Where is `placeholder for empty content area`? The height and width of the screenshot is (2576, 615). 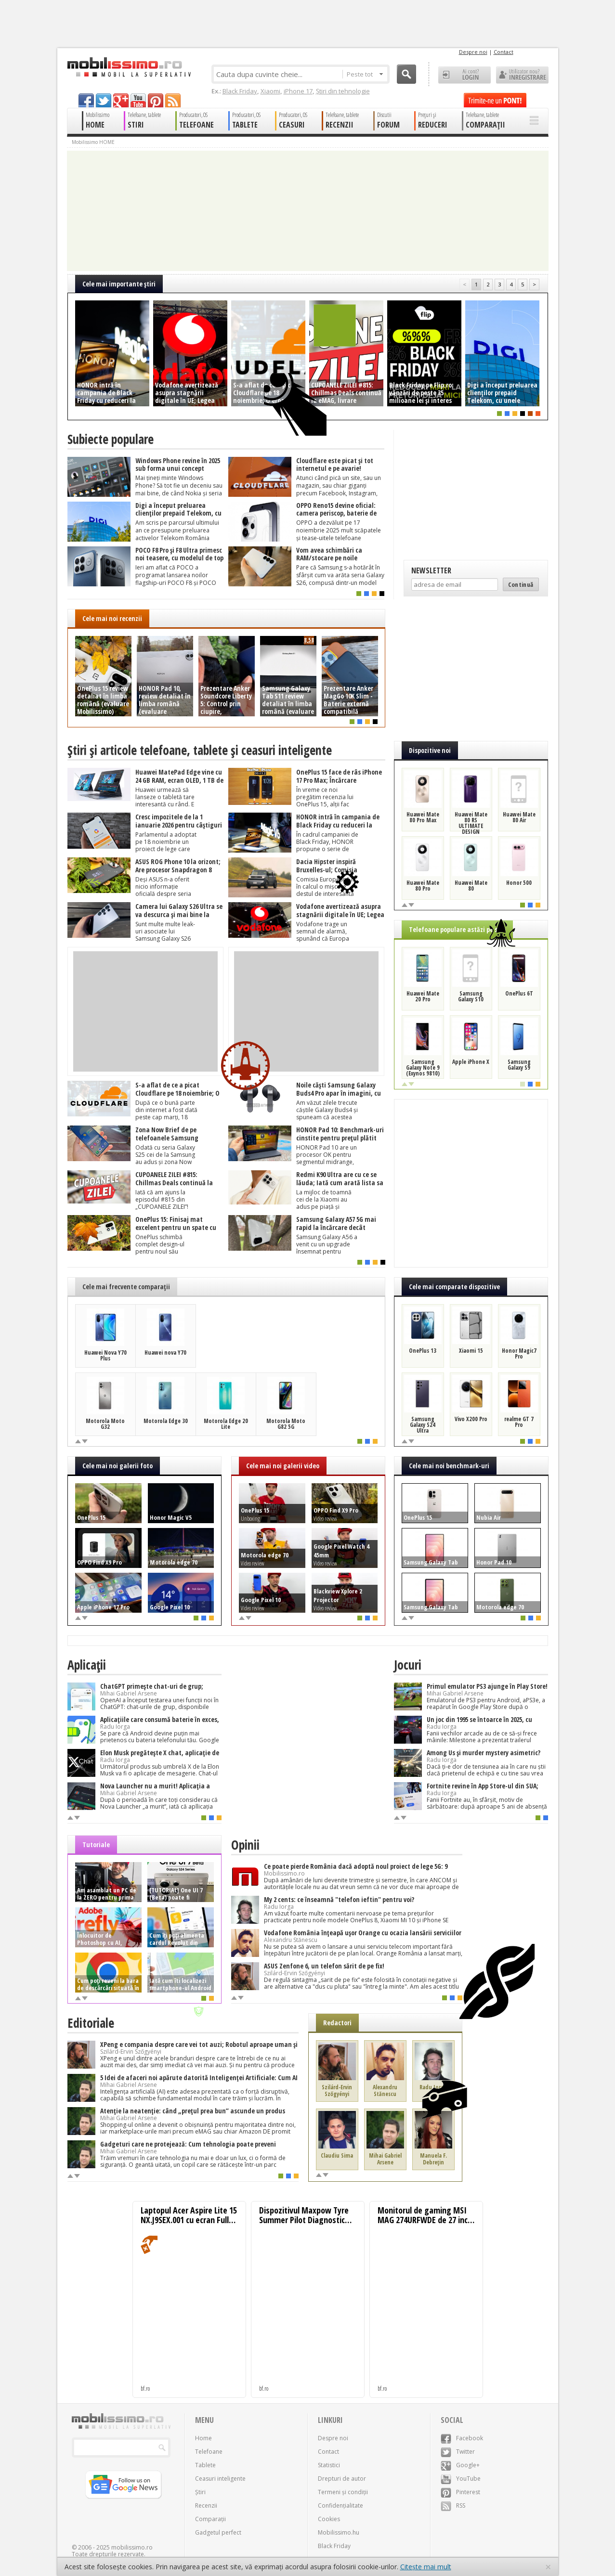
placeholder for empty content area is located at coordinates (335, 325).